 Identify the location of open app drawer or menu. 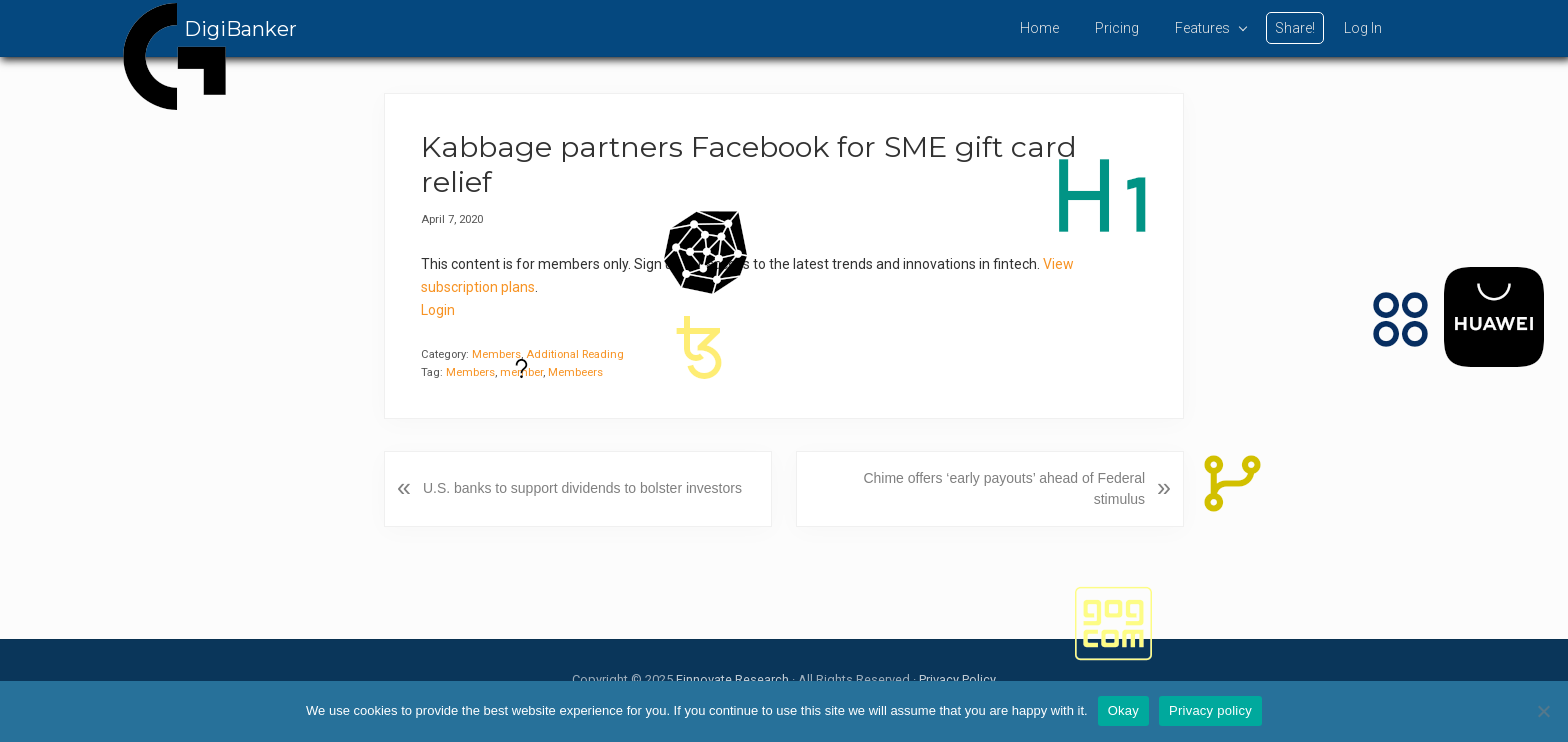
(1400, 319).